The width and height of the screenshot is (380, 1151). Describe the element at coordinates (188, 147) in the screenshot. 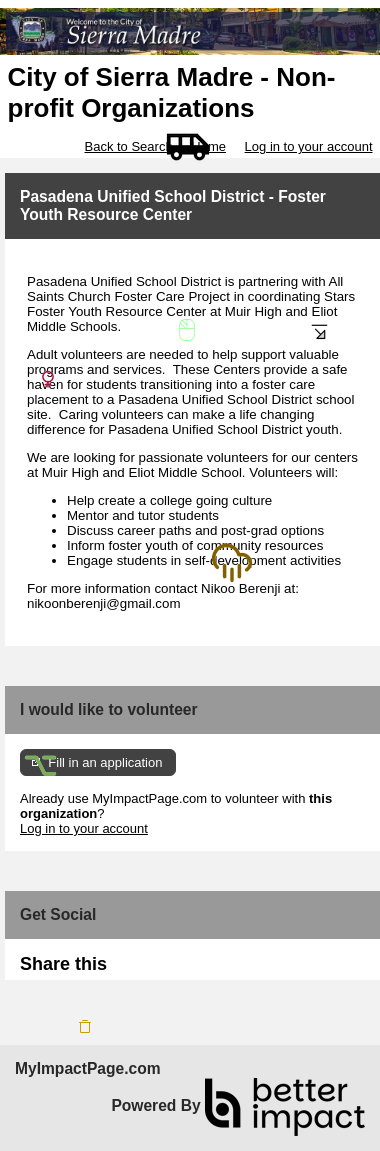

I see `access airport shuttle services` at that location.